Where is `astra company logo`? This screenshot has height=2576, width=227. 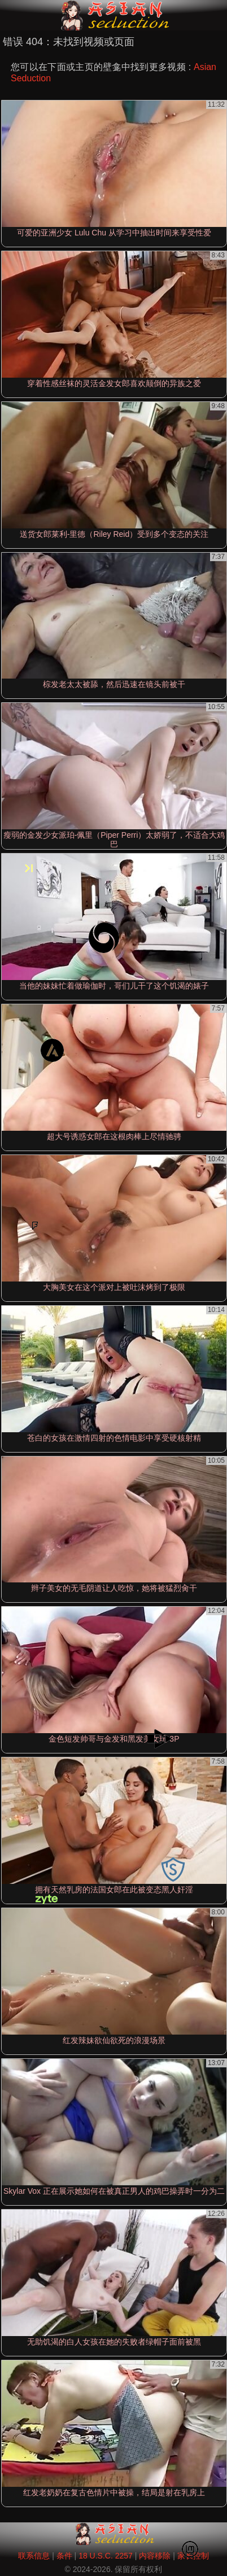
astra company logo is located at coordinates (52, 1050).